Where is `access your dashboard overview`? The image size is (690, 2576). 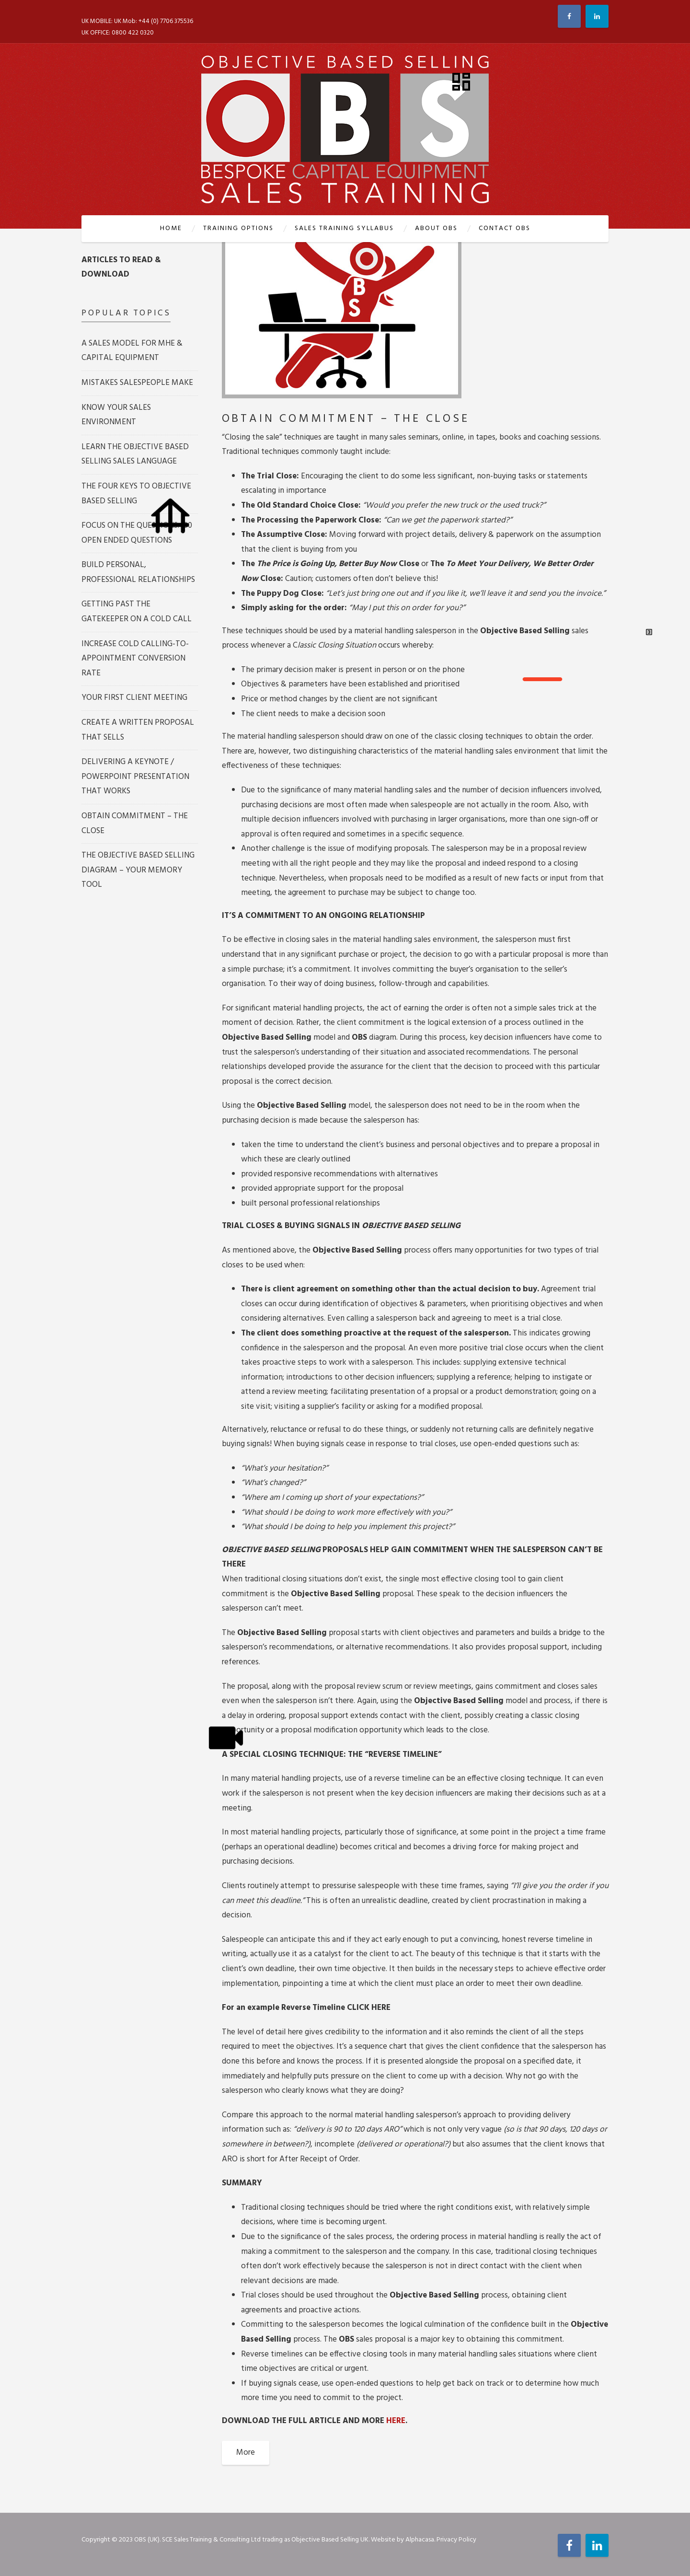 access your dashboard overview is located at coordinates (461, 81).